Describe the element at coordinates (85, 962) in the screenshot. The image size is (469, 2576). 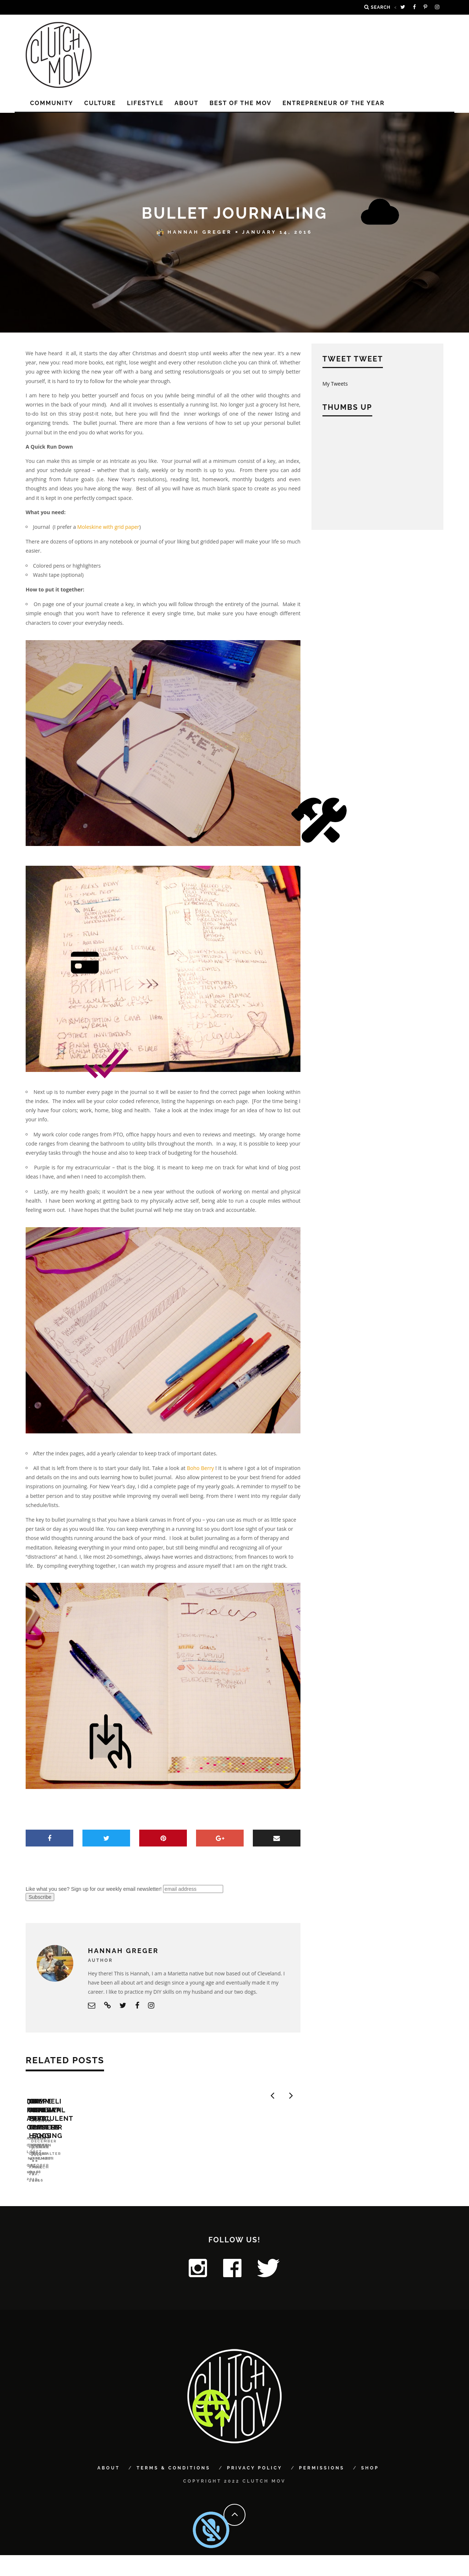
I see `manage payment methods` at that location.